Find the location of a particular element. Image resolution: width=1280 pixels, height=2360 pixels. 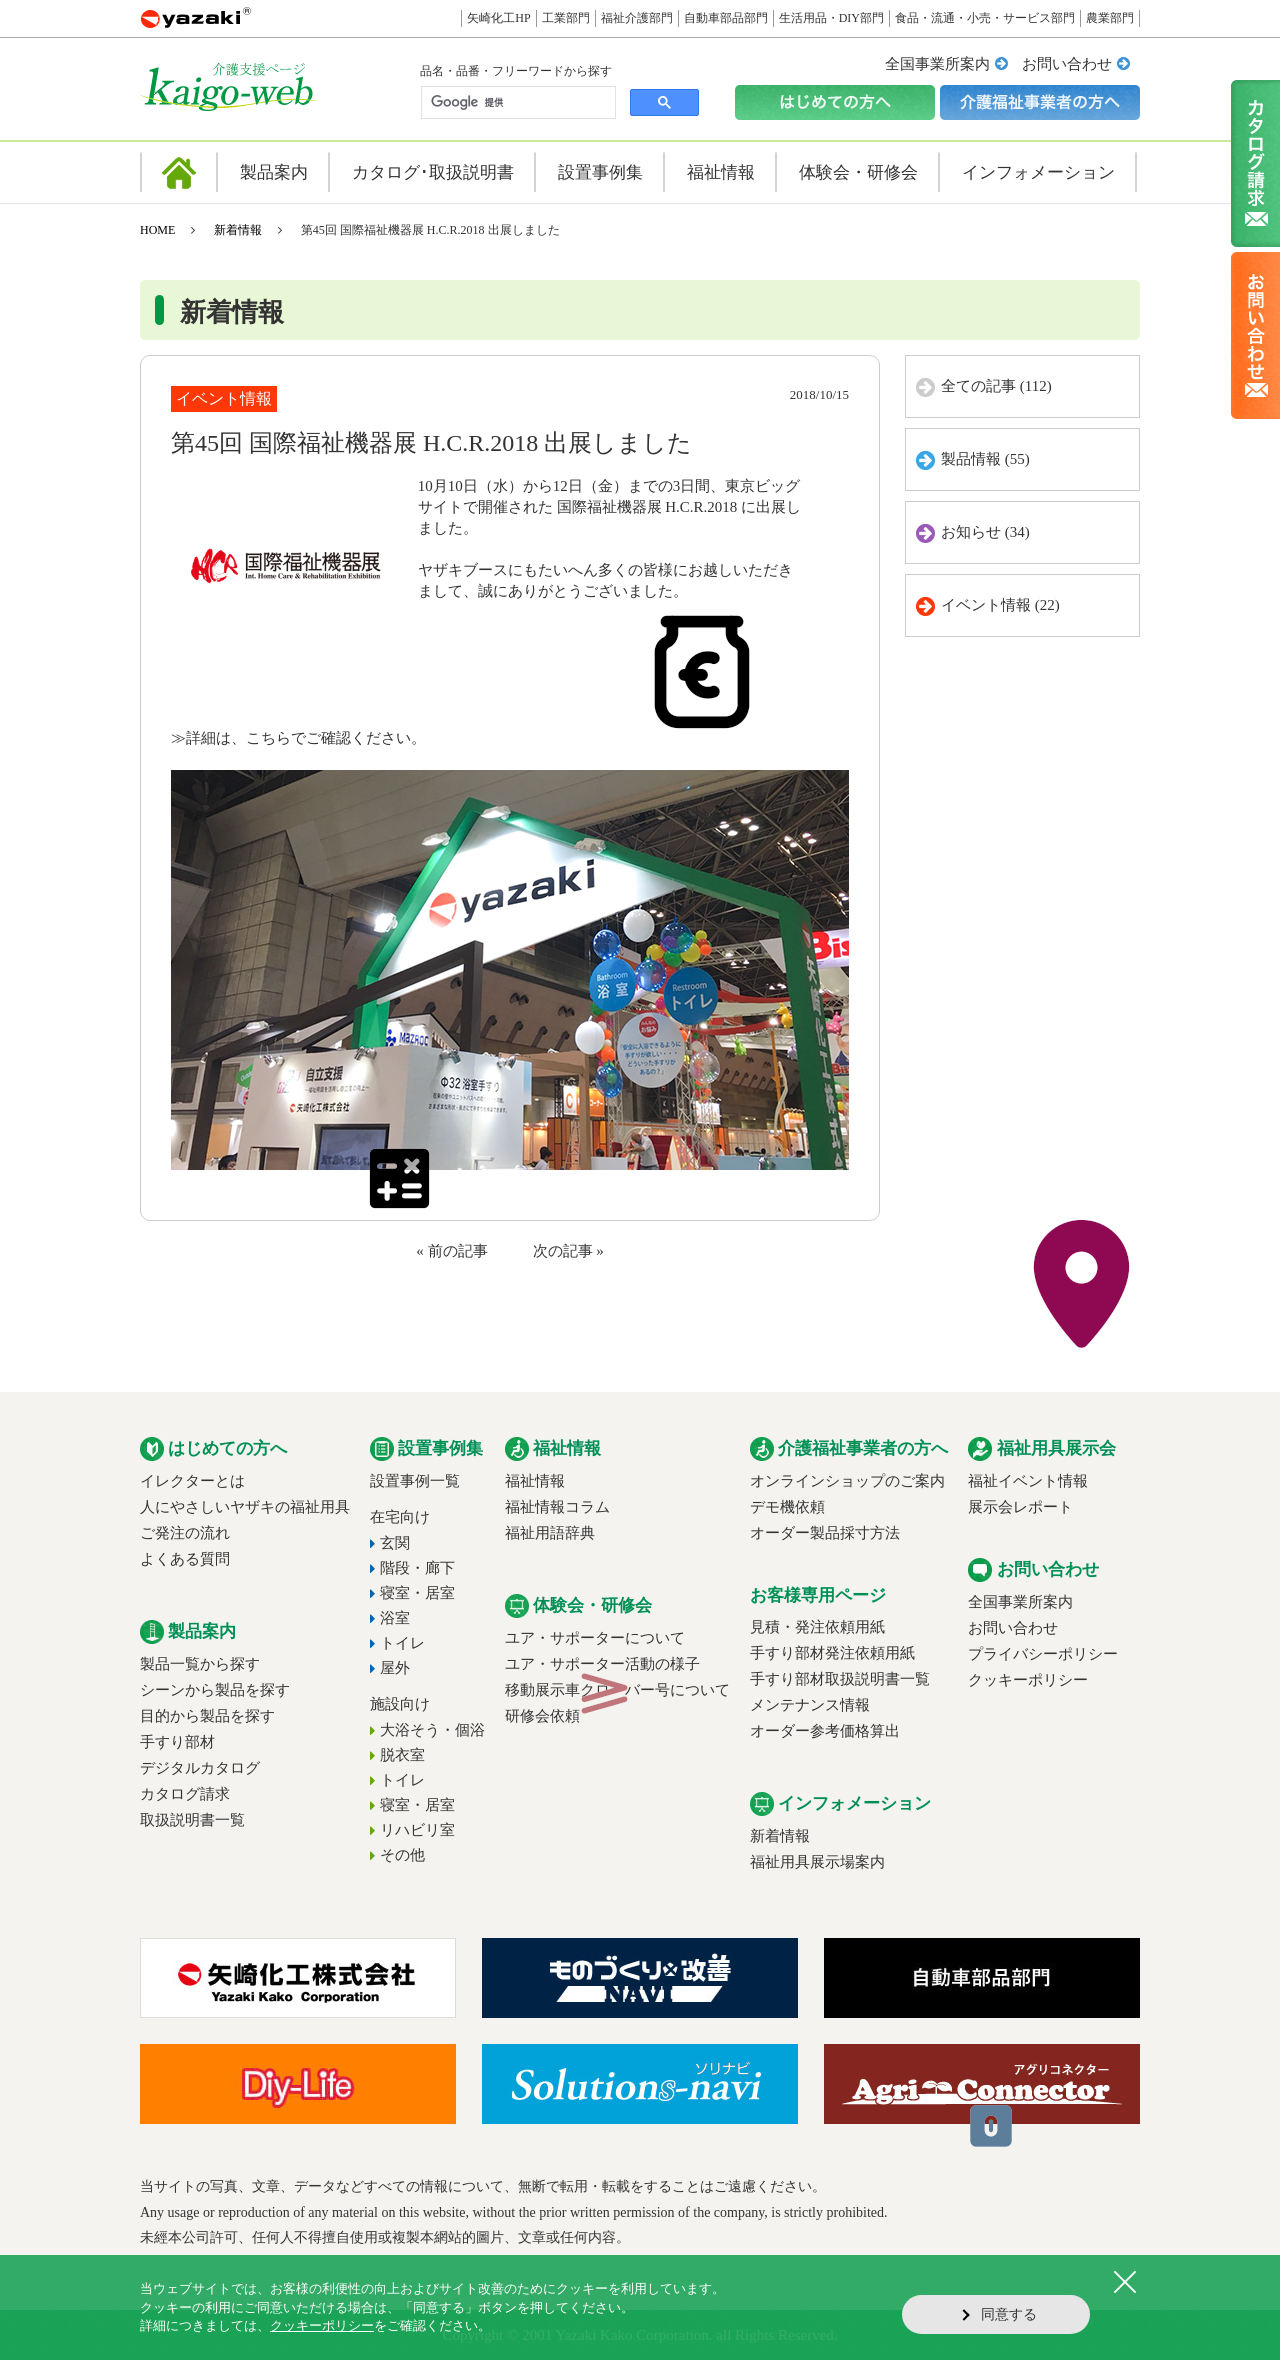

open calculator or math tools is located at coordinates (399, 1178).